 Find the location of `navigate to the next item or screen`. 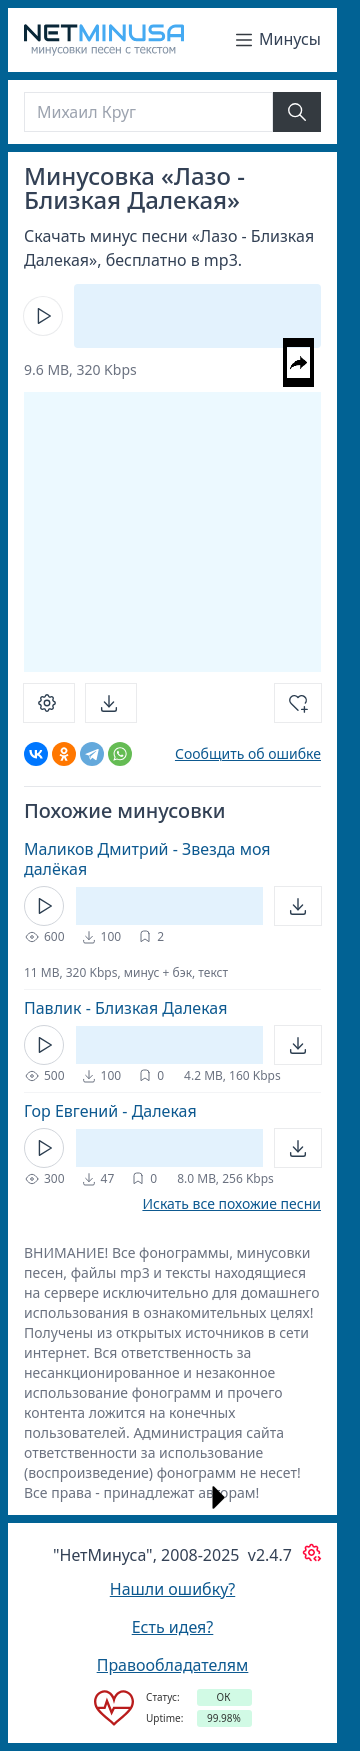

navigate to the next item or screen is located at coordinates (217, 1497).